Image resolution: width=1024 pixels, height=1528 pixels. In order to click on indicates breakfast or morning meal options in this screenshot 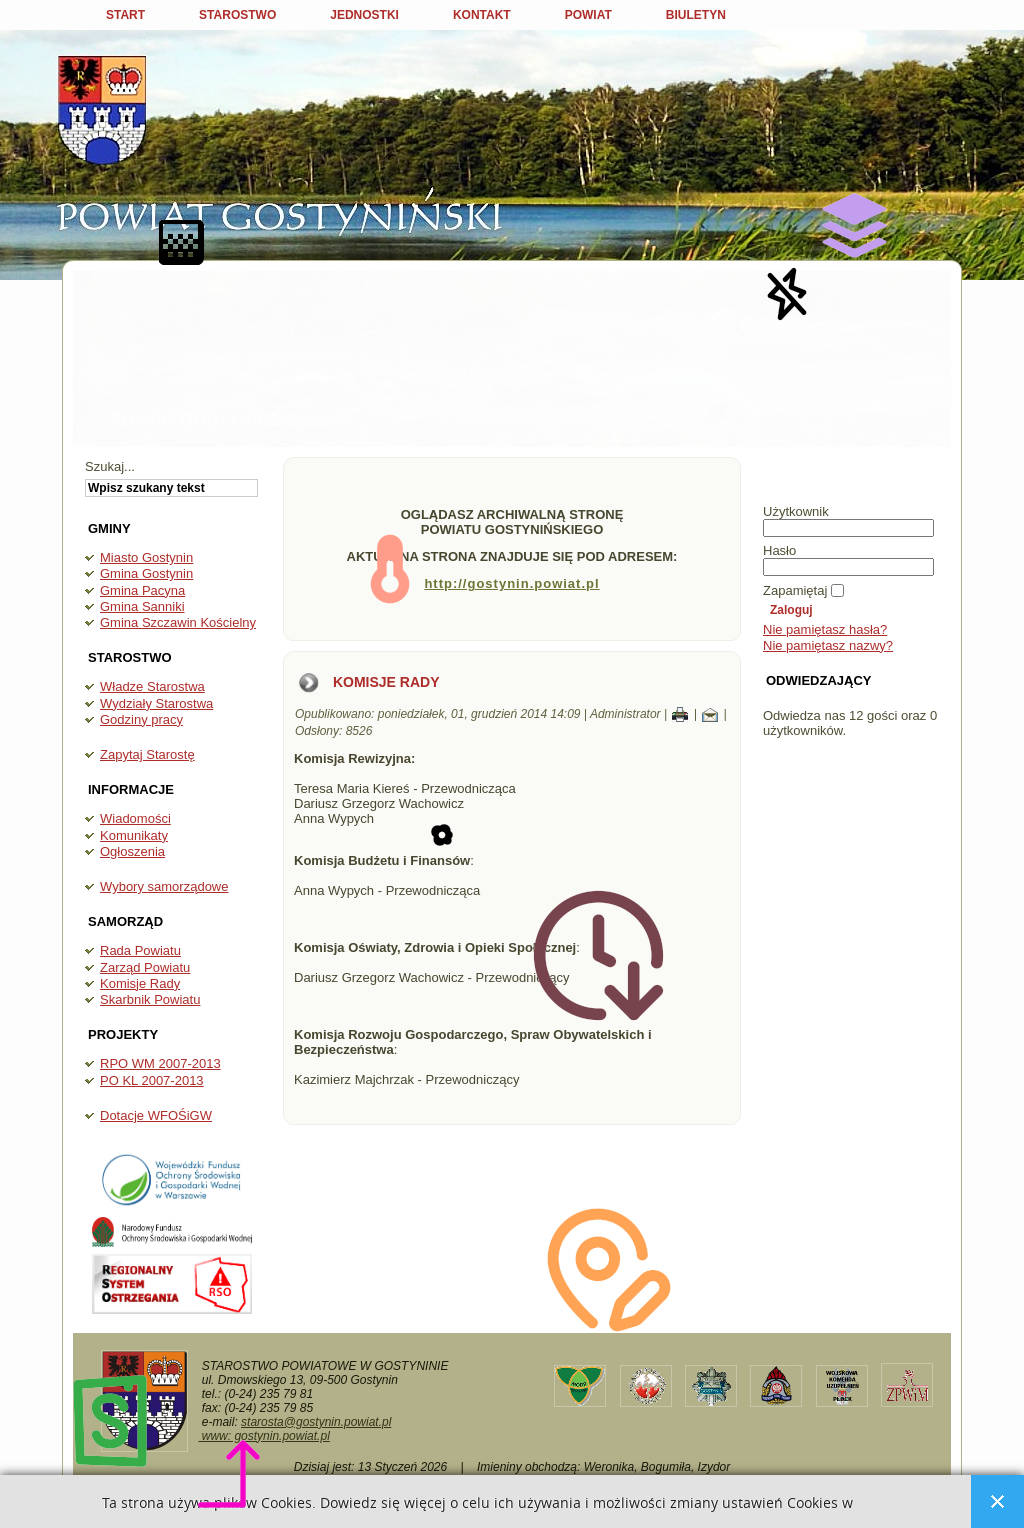, I will do `click(442, 835)`.